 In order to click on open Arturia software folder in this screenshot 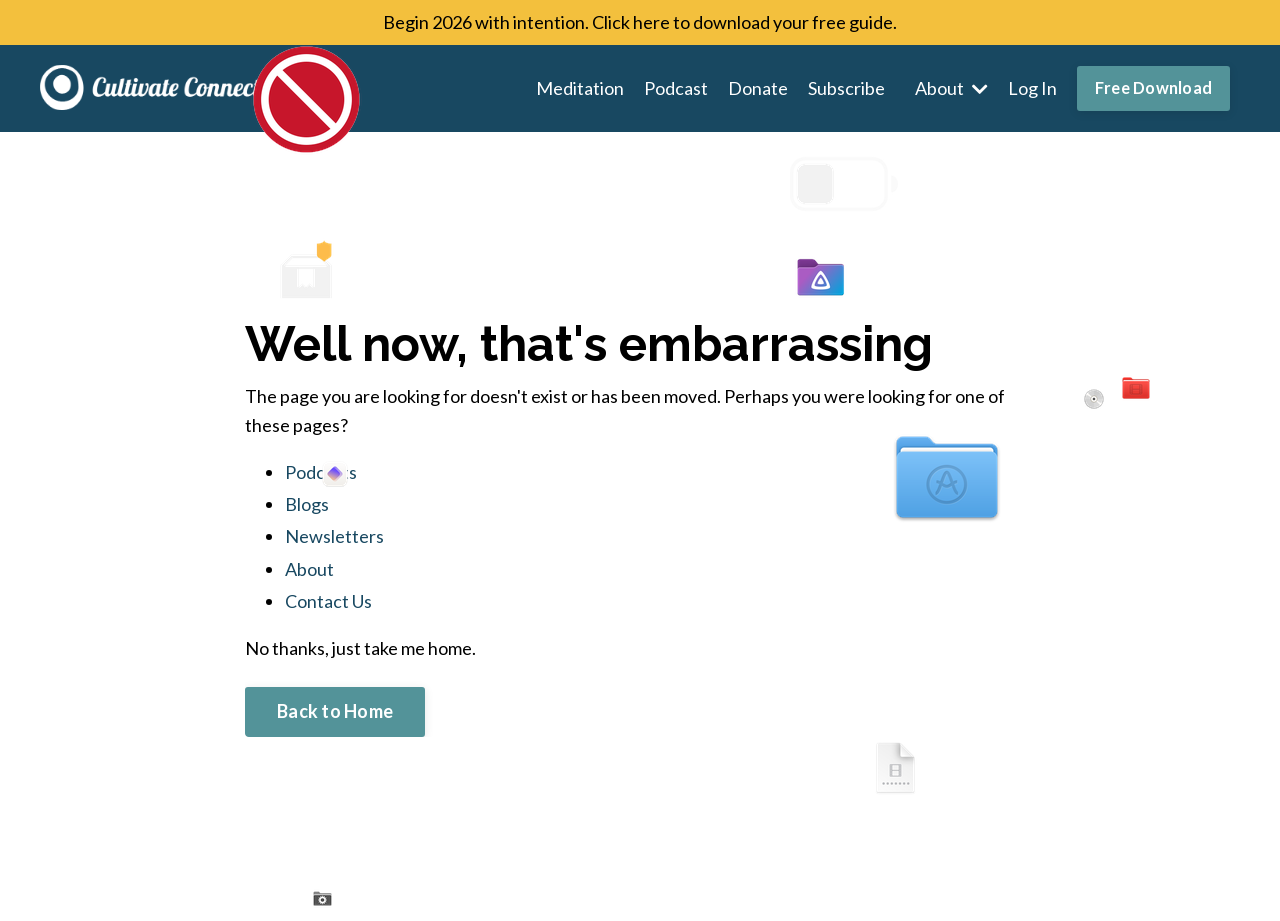, I will do `click(947, 477)`.